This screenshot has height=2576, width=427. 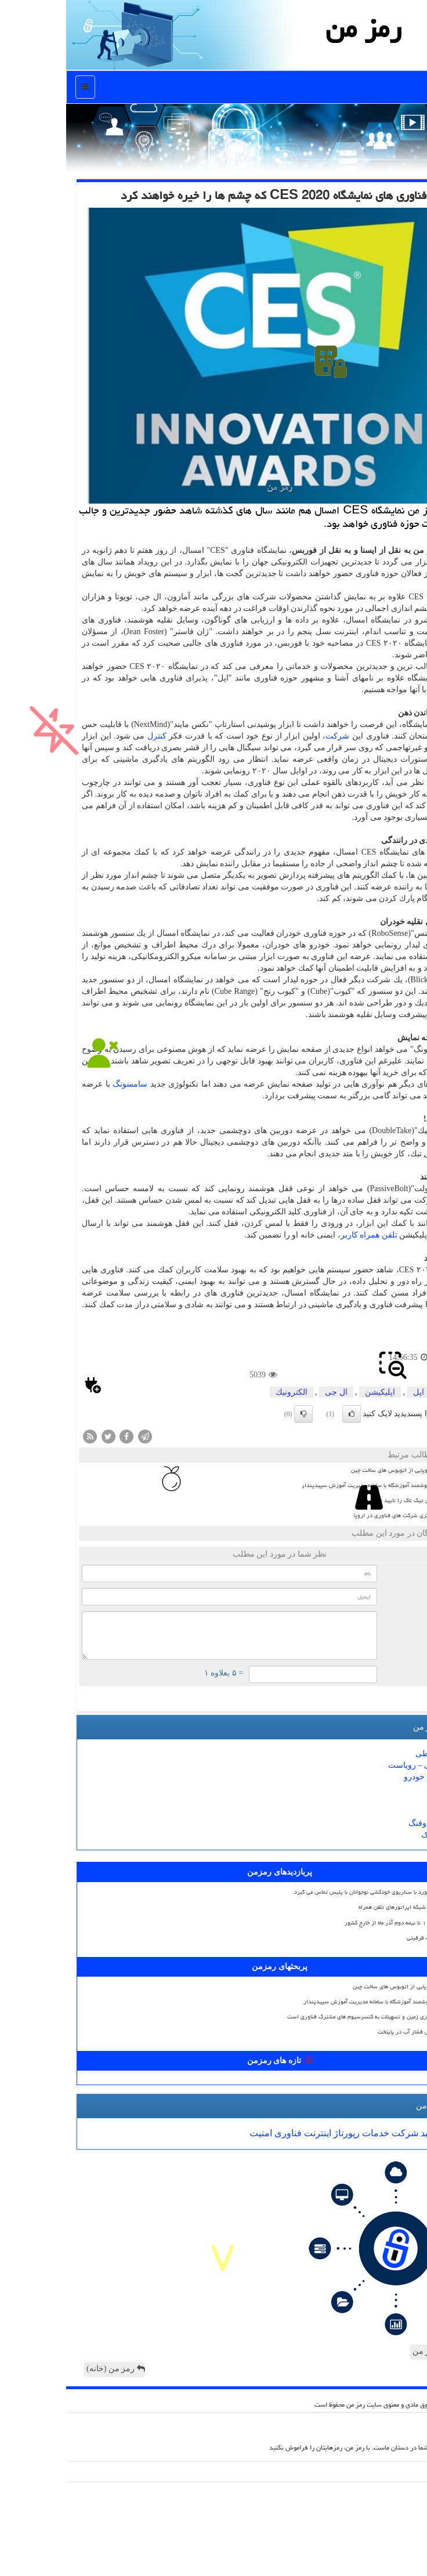 What do you see at coordinates (392, 1365) in the screenshot?
I see `zoom out of selected area` at bounding box center [392, 1365].